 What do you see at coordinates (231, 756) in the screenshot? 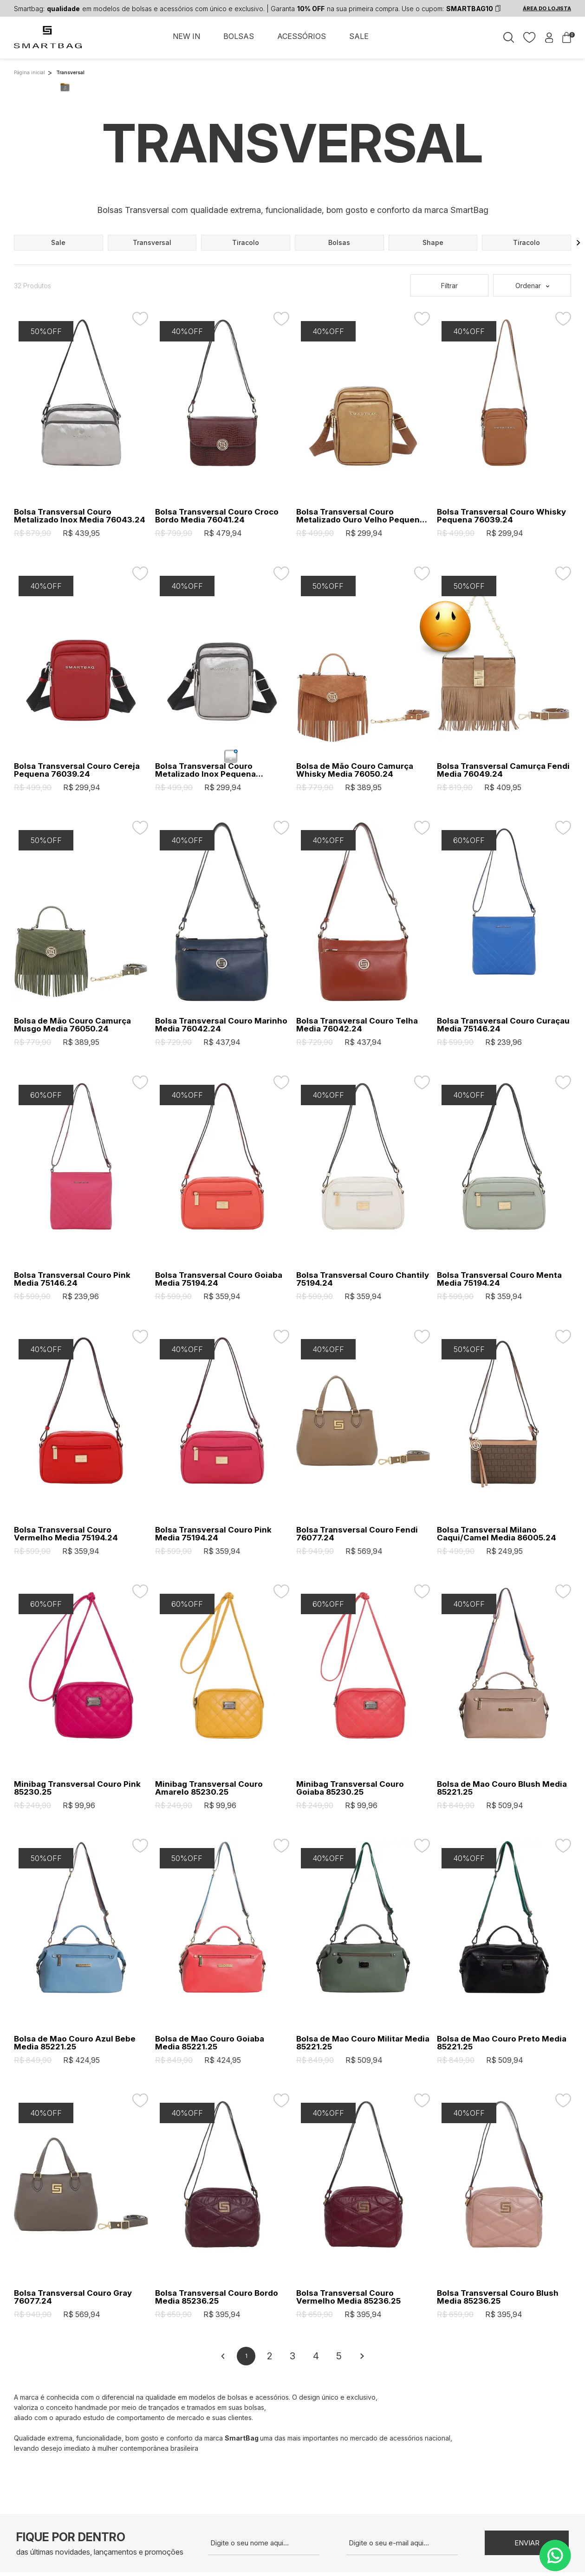
I see `access your email inbox` at bounding box center [231, 756].